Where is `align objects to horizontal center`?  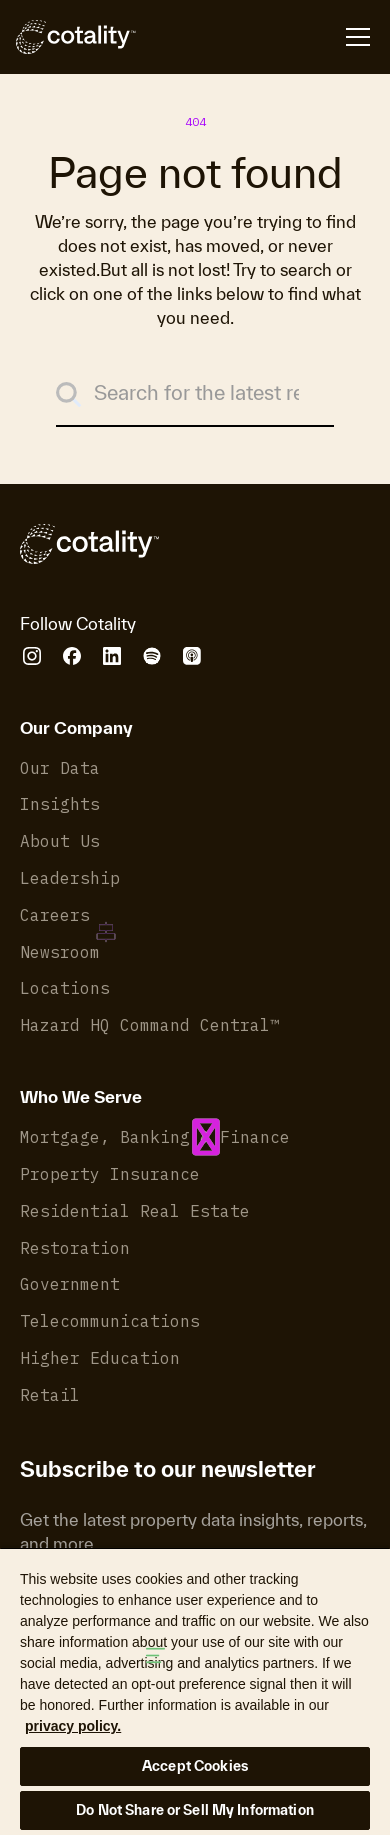
align objects to horizontal center is located at coordinates (106, 932).